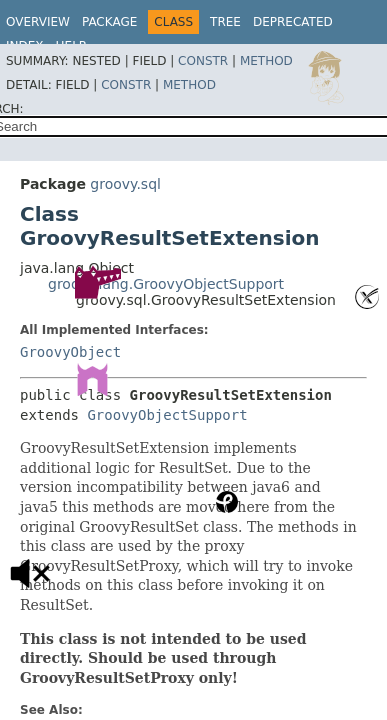 This screenshot has width=387, height=720. Describe the element at coordinates (98, 282) in the screenshot. I see `visit comicfury webcomic hosting platform` at that location.